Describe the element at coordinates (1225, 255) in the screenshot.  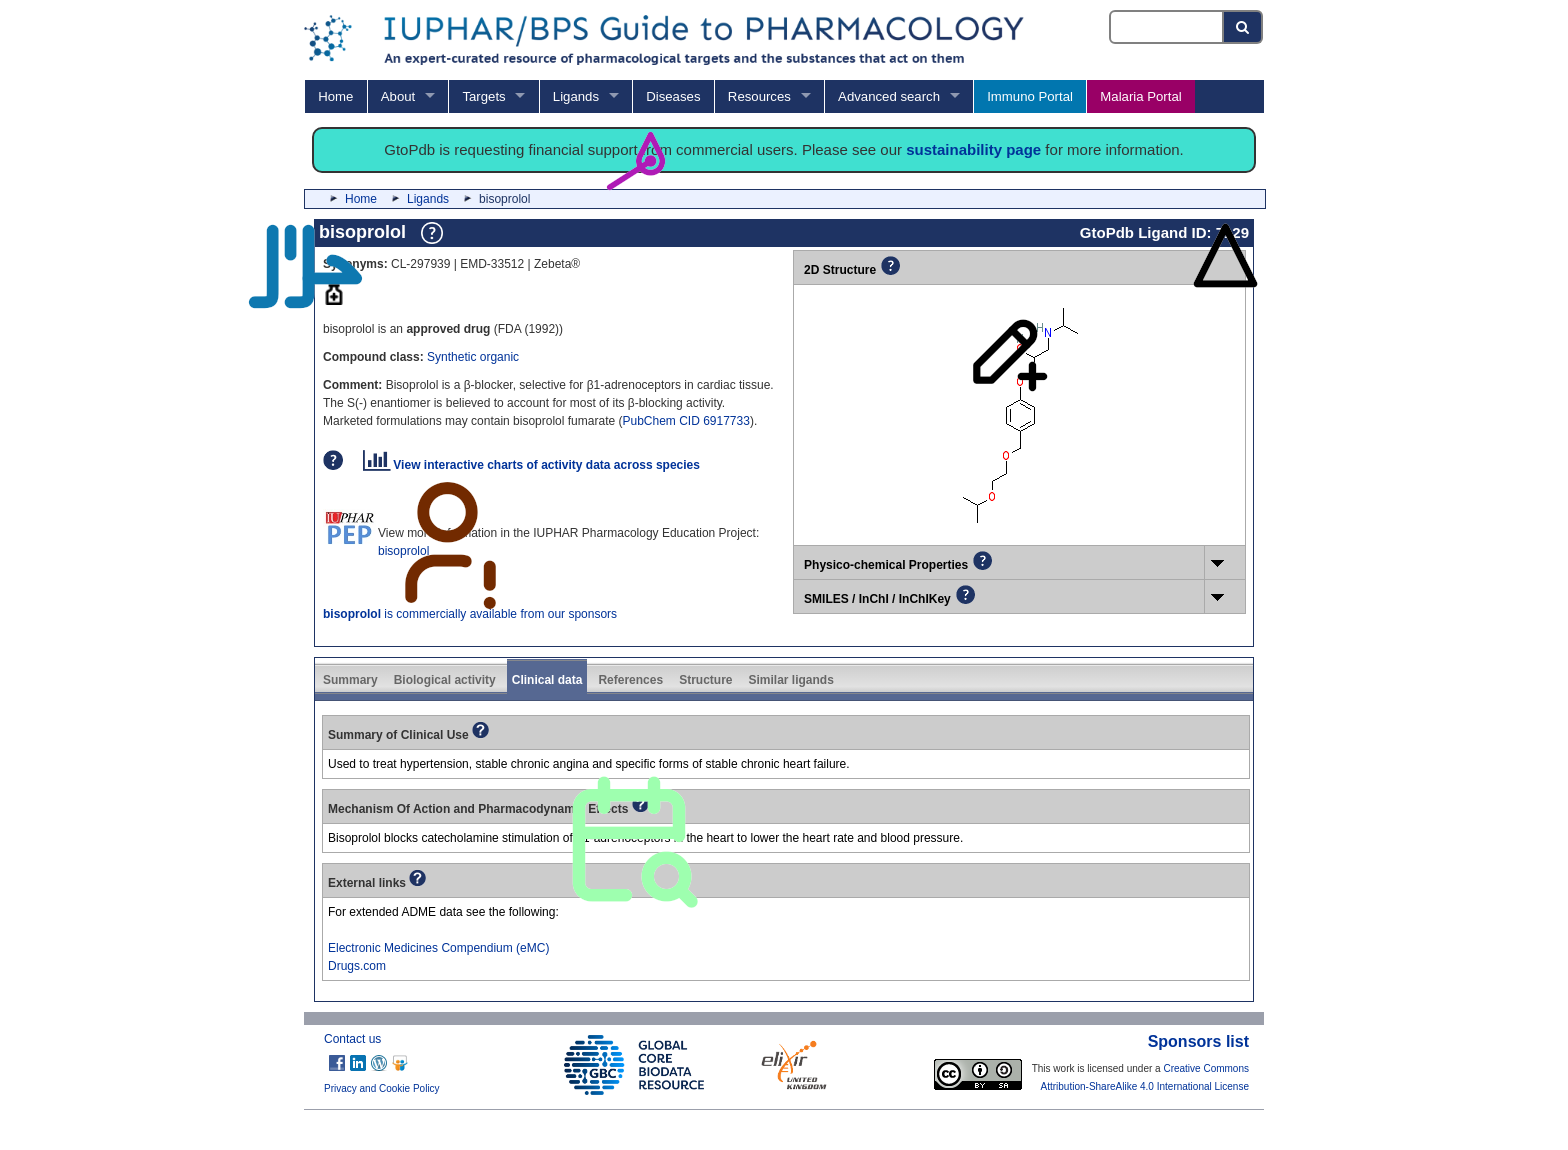
I see `indicates change or difference in a value` at that location.